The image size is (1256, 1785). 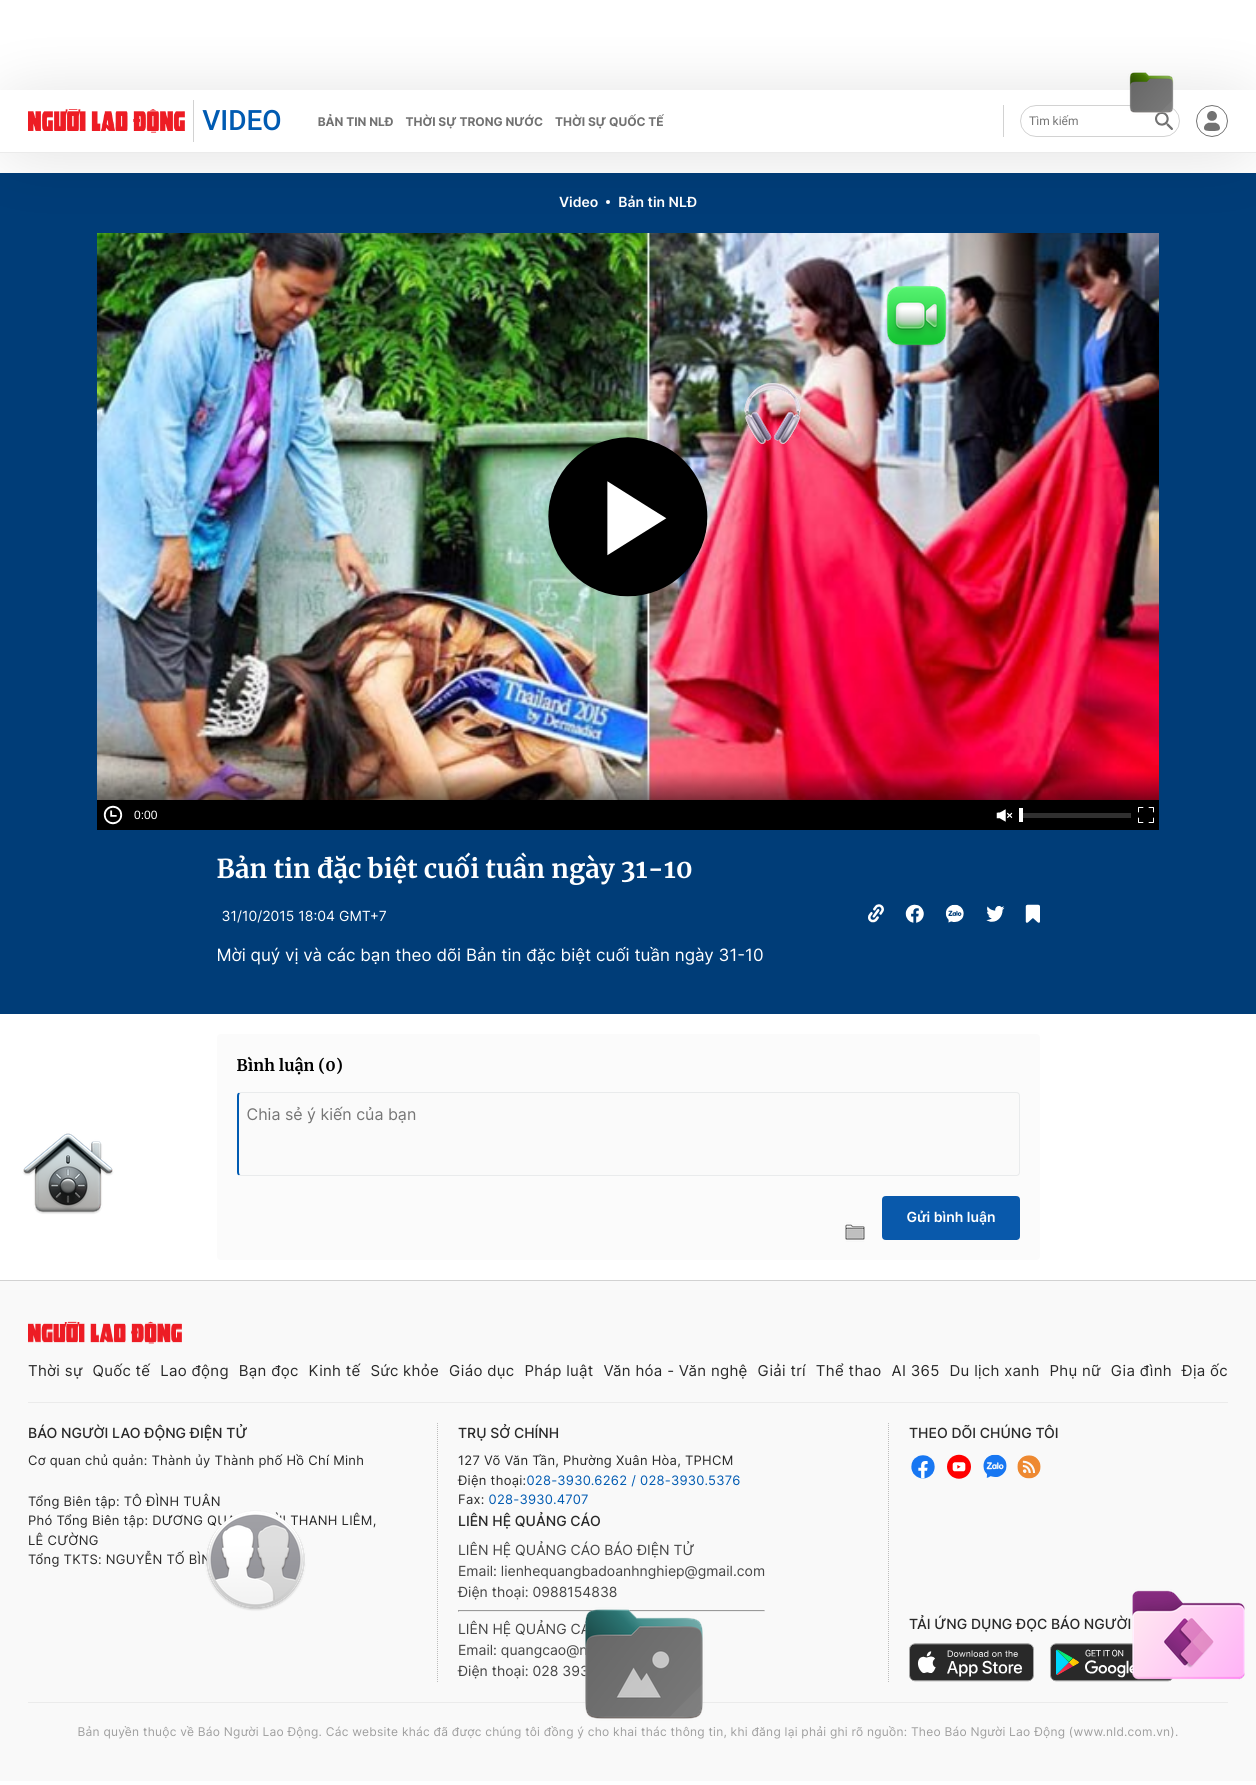 What do you see at coordinates (772, 413) in the screenshot?
I see `indicates connected bluetooth headphones` at bounding box center [772, 413].